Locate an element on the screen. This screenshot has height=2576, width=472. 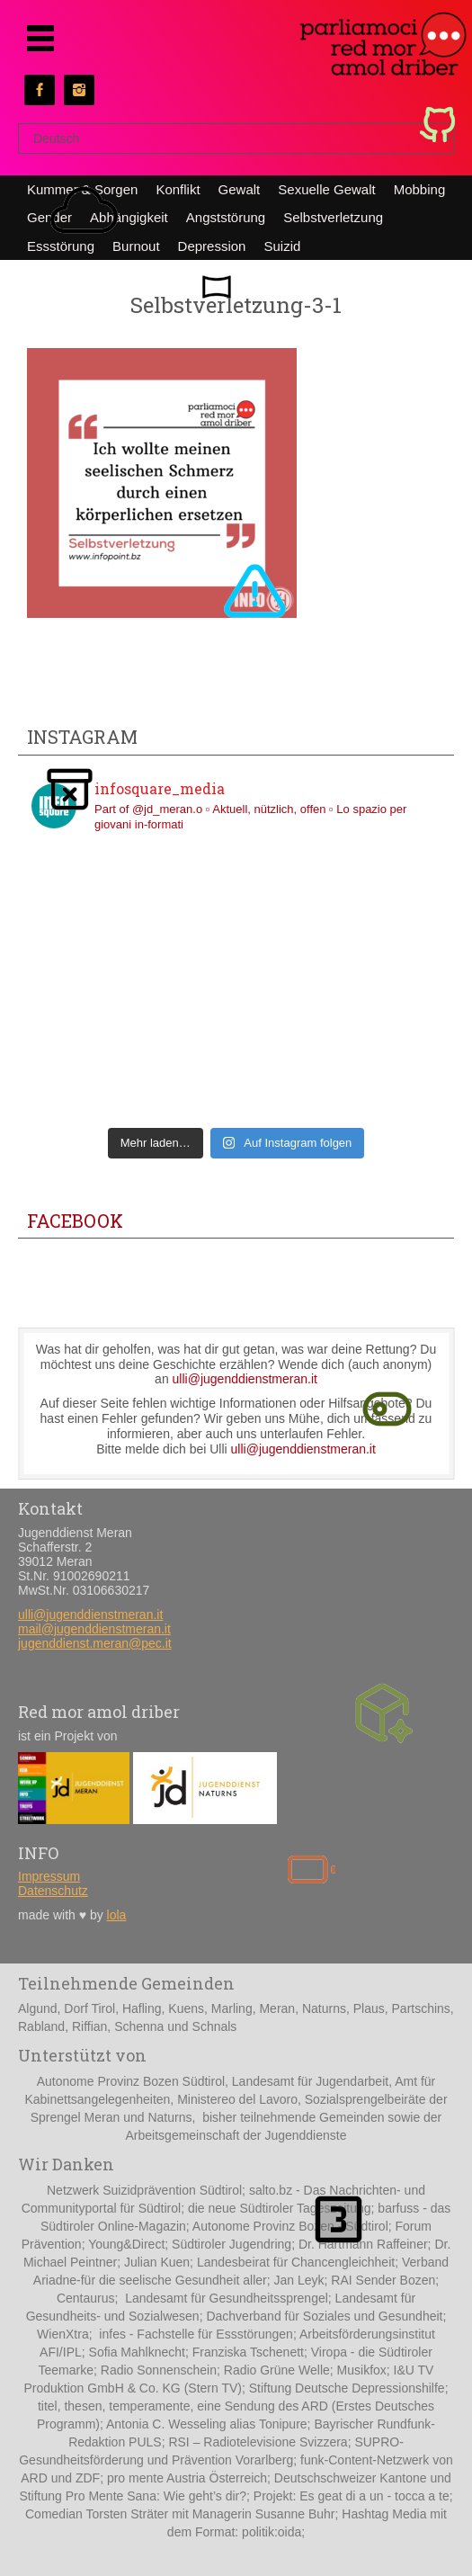
indicates a warning or caution state is located at coordinates (254, 592).